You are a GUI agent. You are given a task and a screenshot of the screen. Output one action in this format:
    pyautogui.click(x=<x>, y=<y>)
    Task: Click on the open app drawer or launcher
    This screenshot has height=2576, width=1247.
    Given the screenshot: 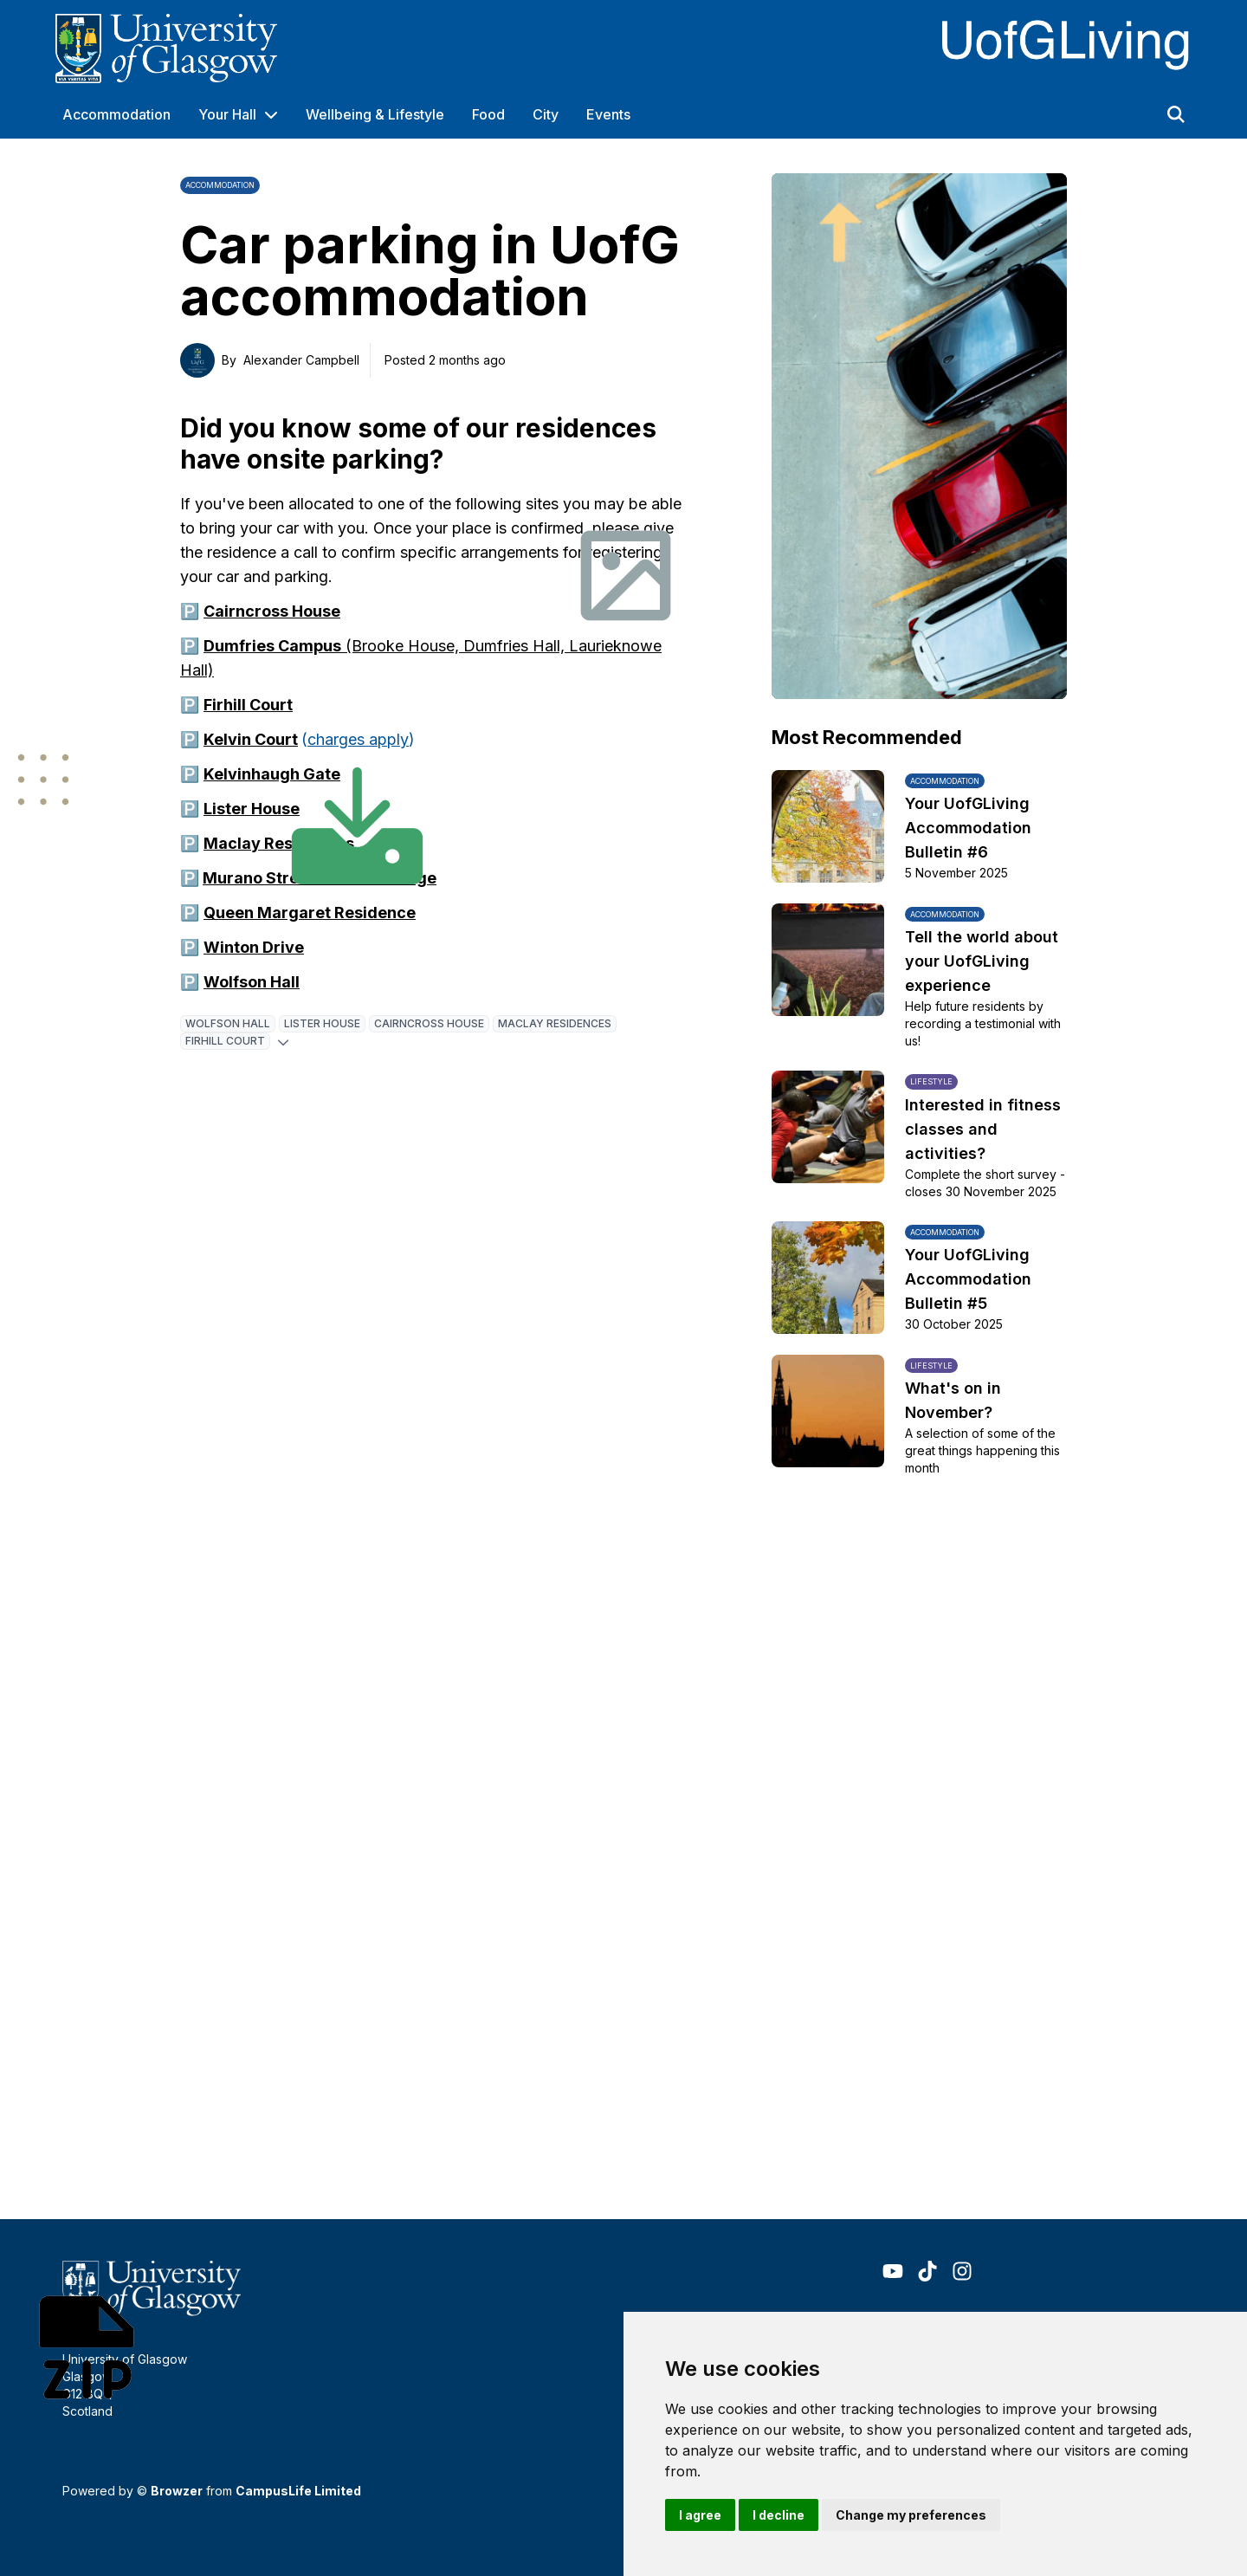 What is the action you would take?
    pyautogui.click(x=43, y=780)
    